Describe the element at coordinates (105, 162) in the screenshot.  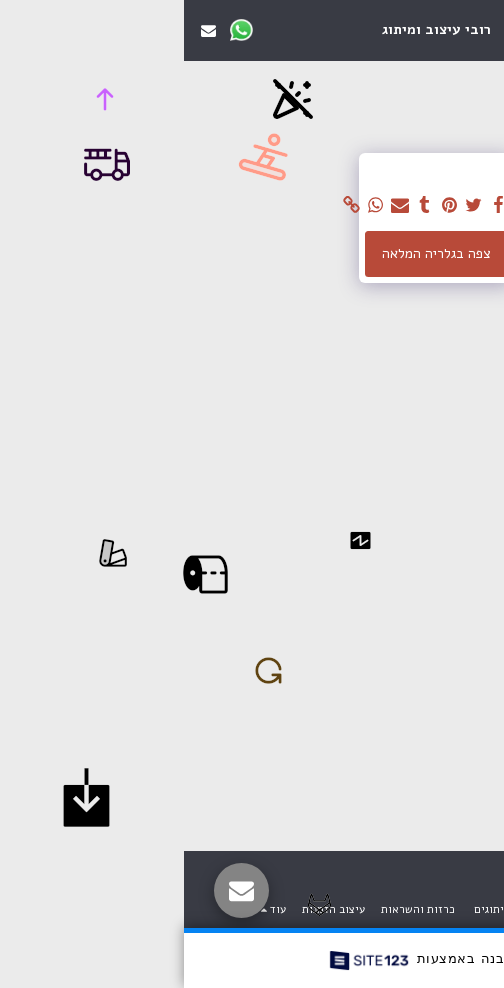
I see `emergency services or fire department contact` at that location.